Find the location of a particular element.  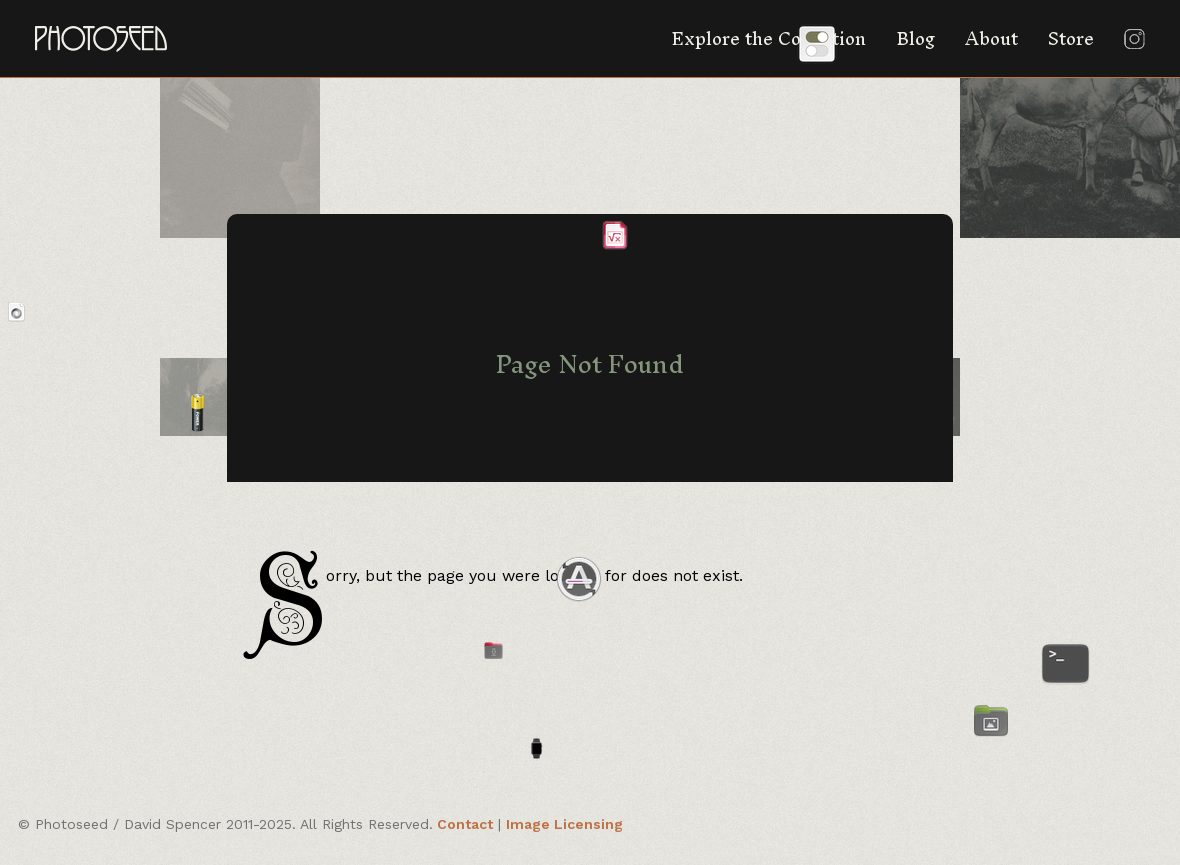

open the software update manager is located at coordinates (579, 579).